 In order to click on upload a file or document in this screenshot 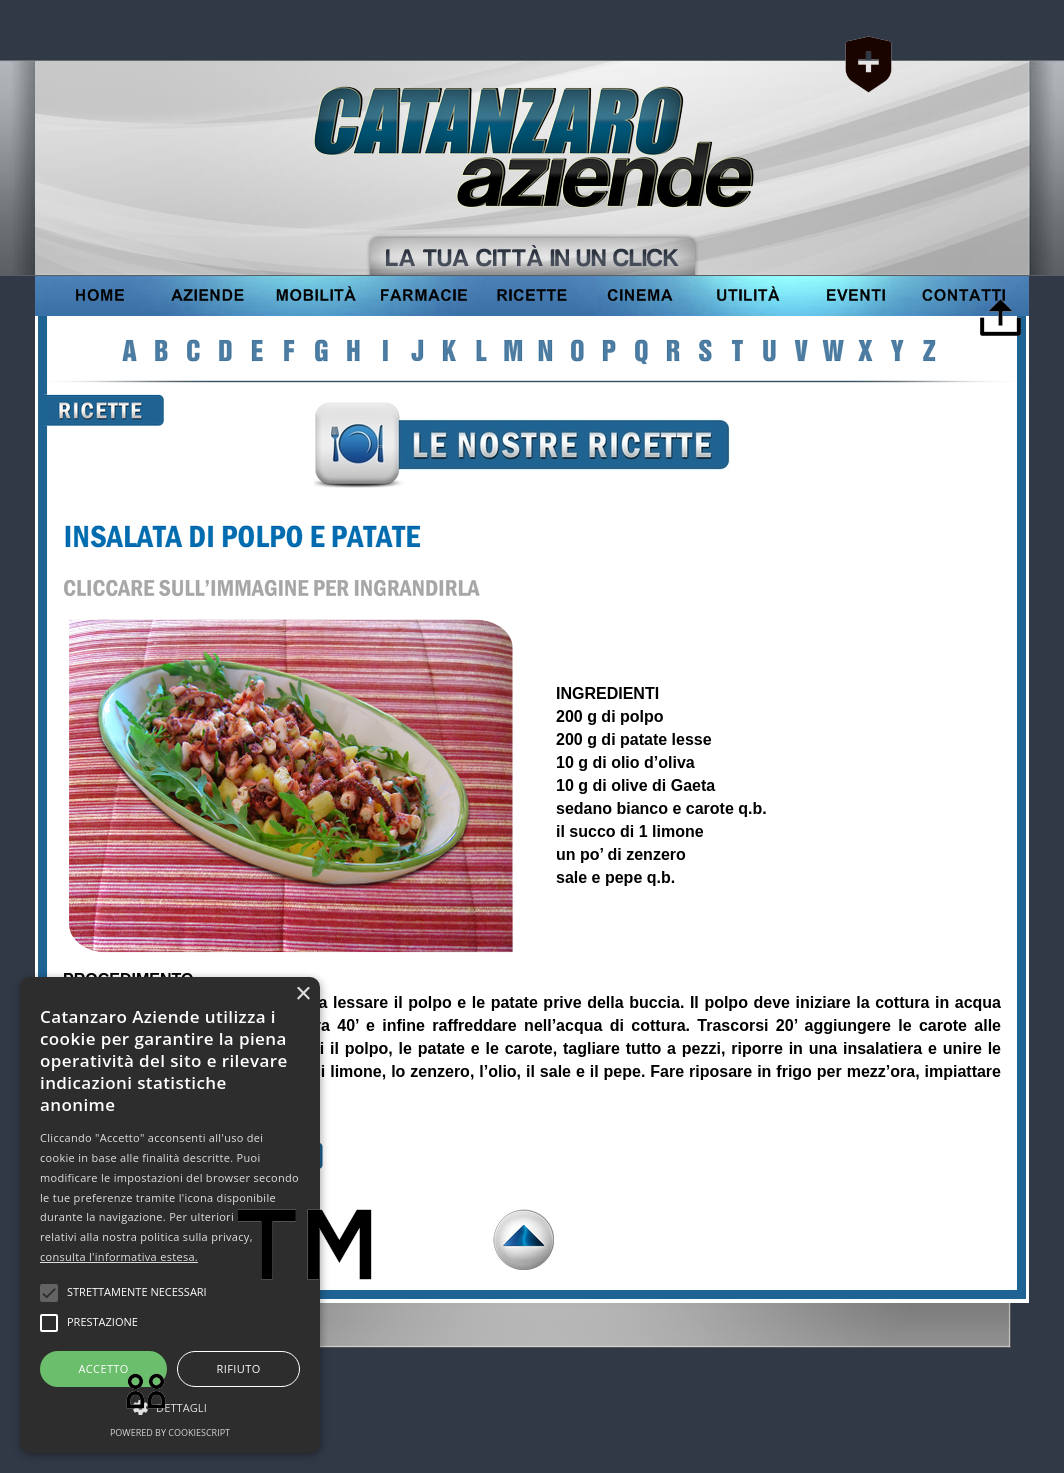, I will do `click(1000, 317)`.